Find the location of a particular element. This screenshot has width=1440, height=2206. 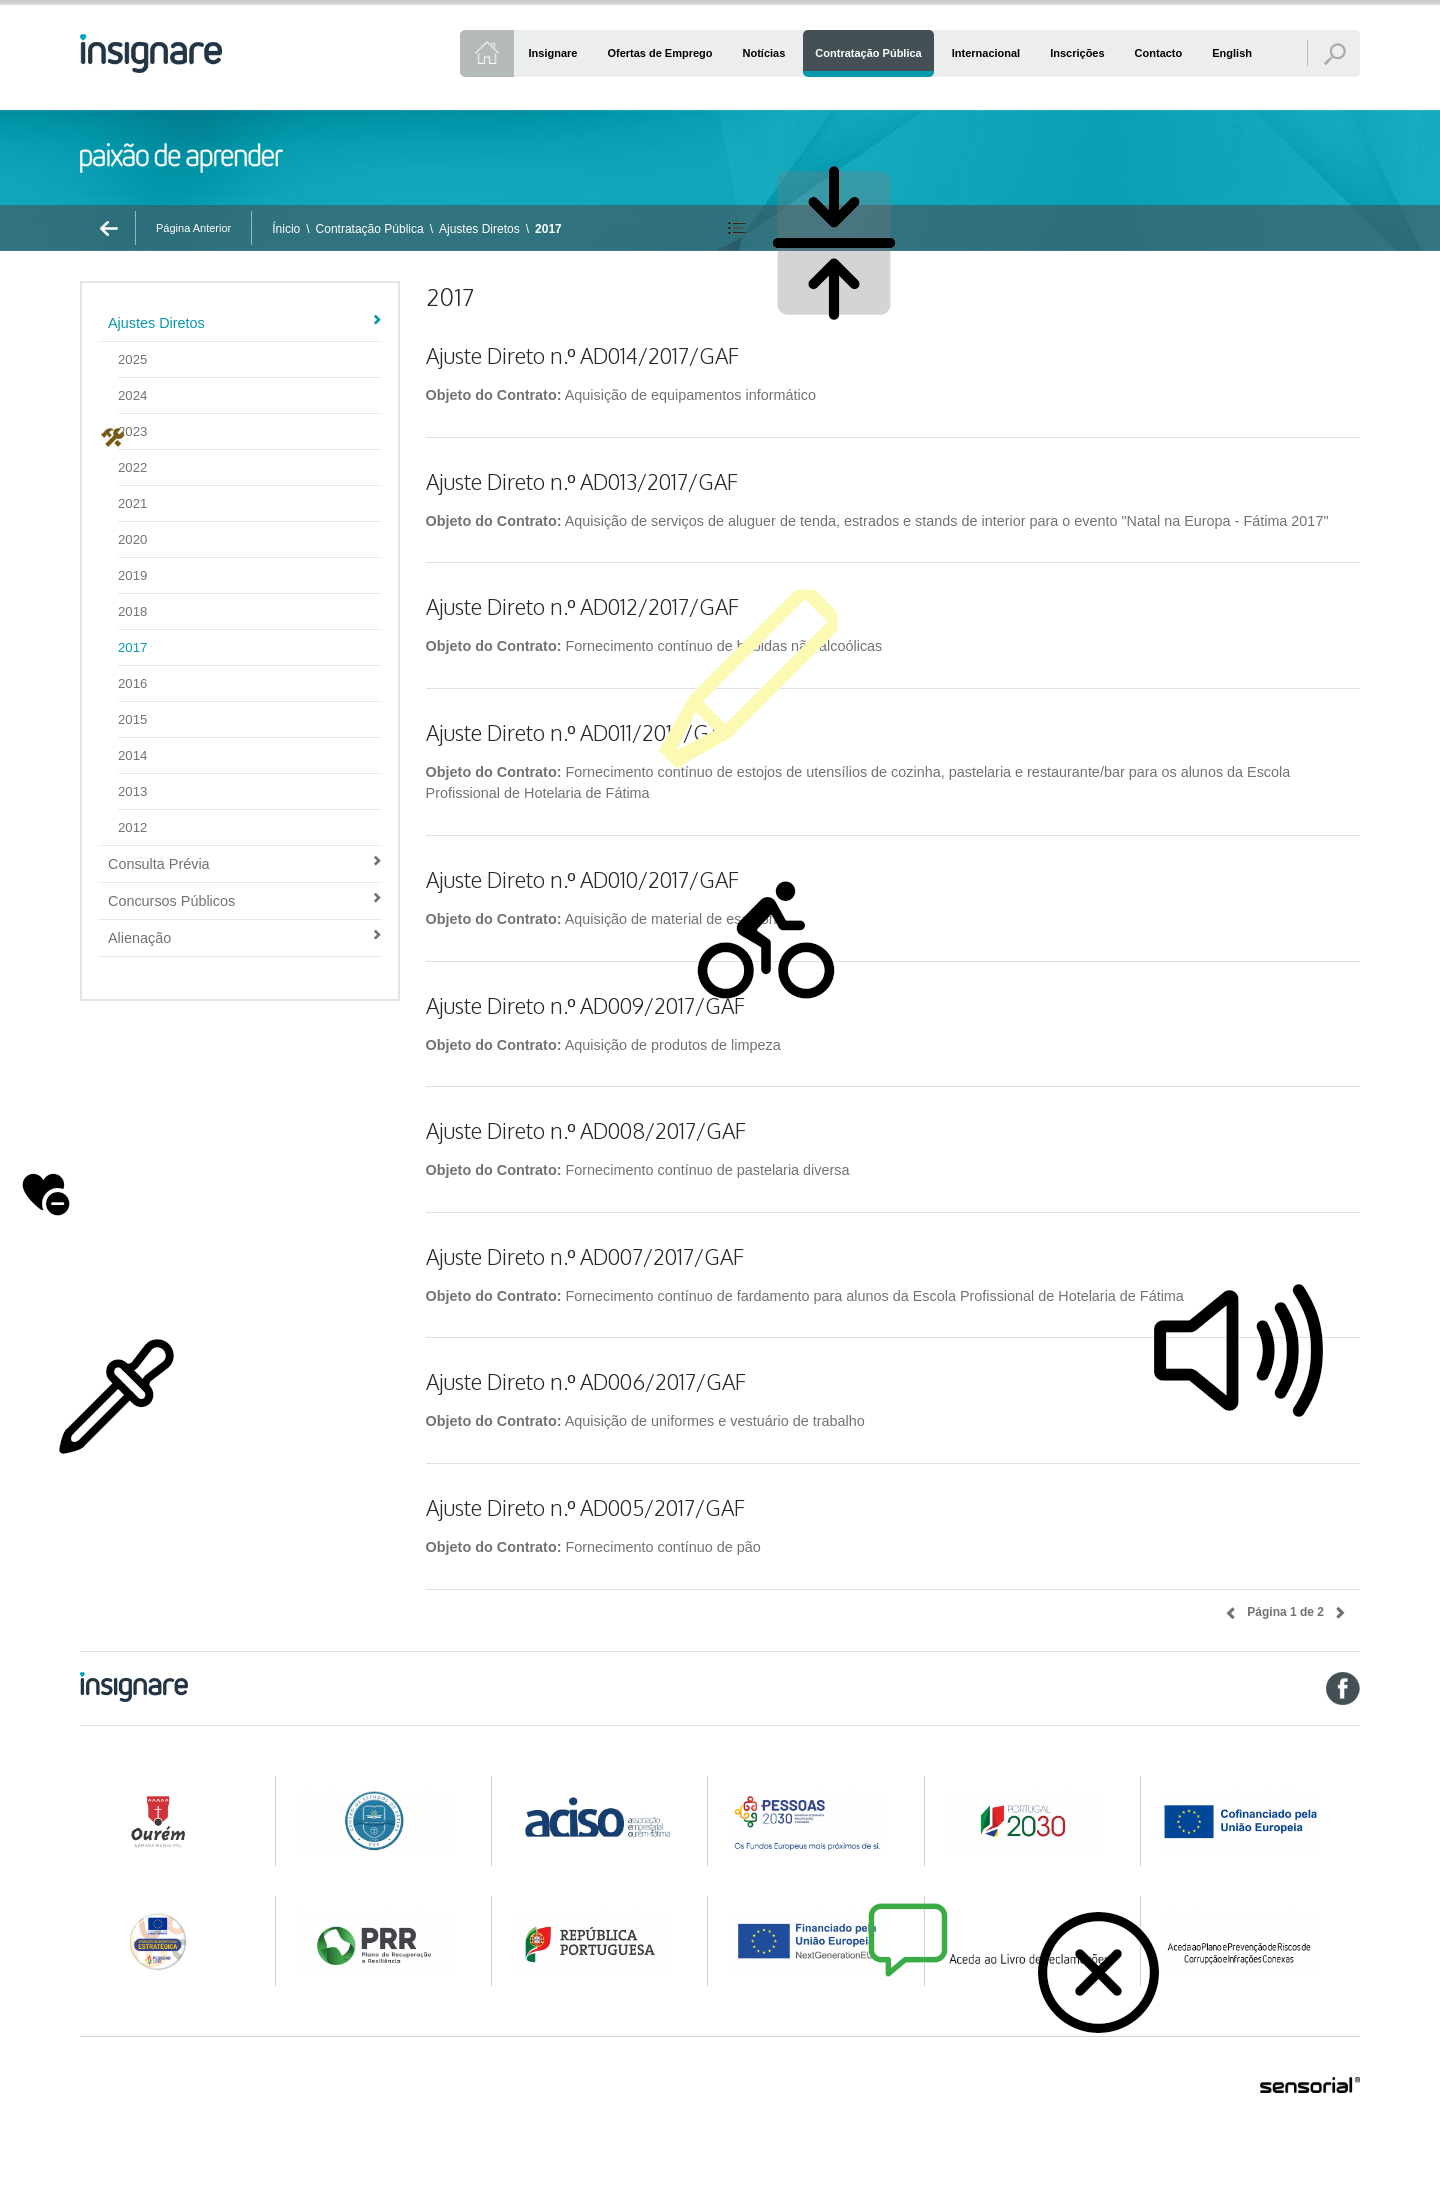

edit this item is located at coordinates (748, 679).